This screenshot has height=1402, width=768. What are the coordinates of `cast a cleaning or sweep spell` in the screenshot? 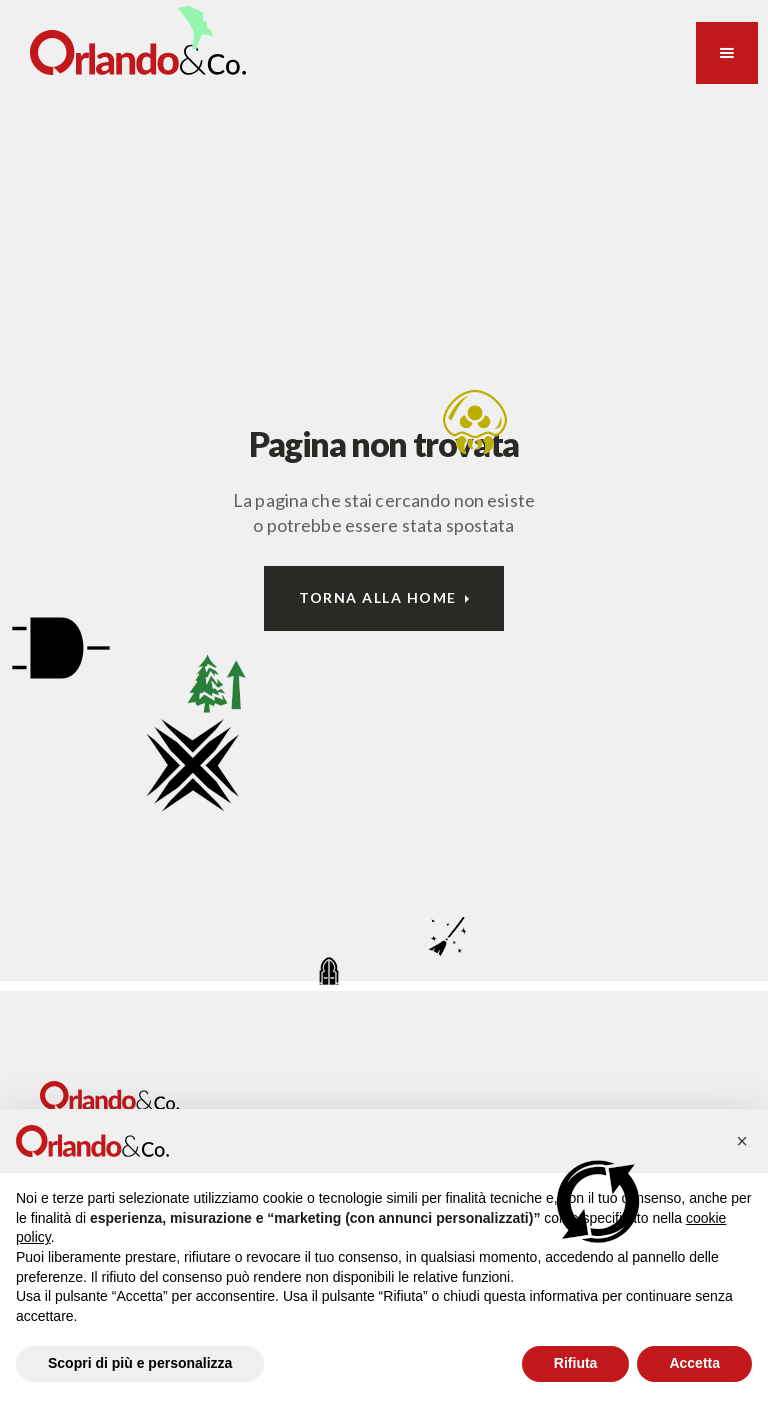 It's located at (447, 936).